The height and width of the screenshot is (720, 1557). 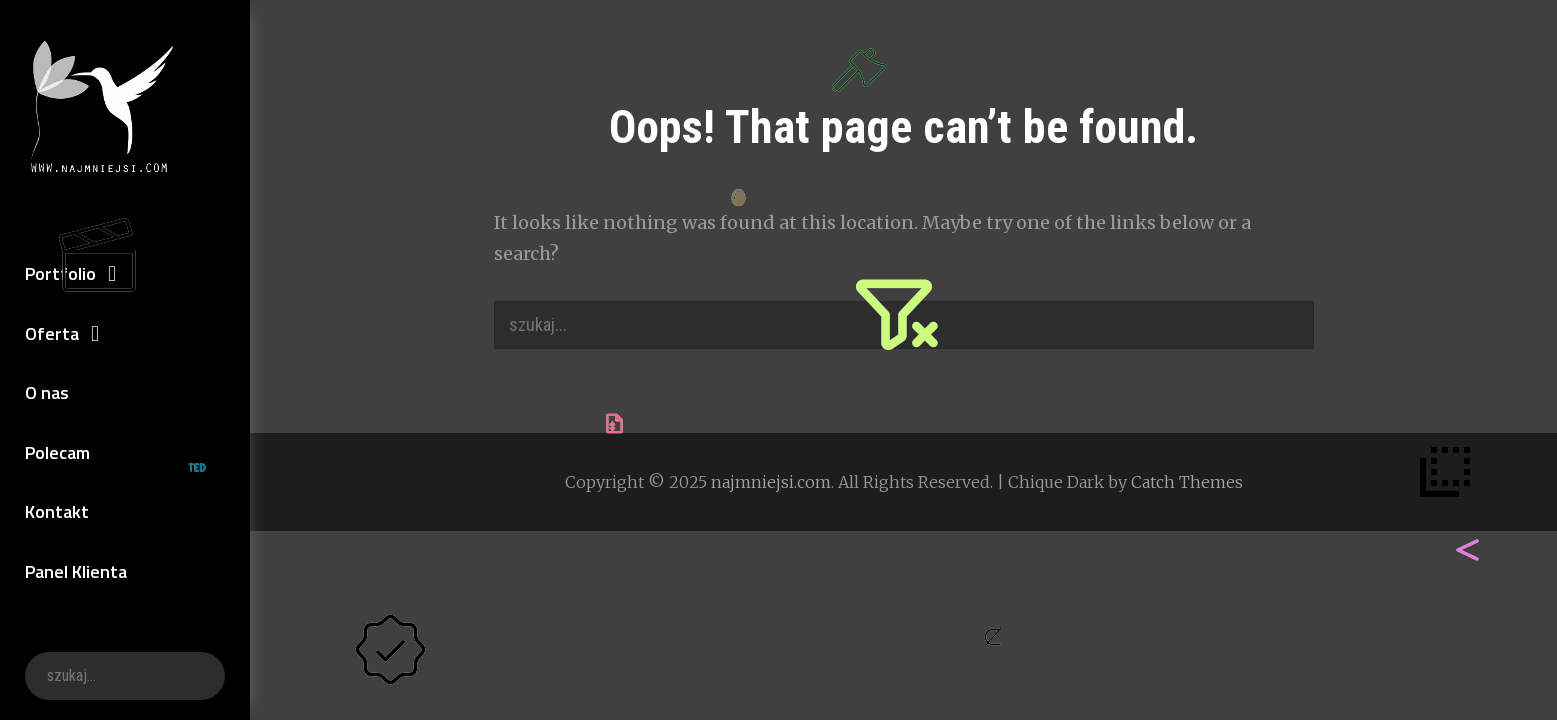 What do you see at coordinates (993, 637) in the screenshot?
I see `indicates a set is not a subset of another in mathematical notation` at bounding box center [993, 637].